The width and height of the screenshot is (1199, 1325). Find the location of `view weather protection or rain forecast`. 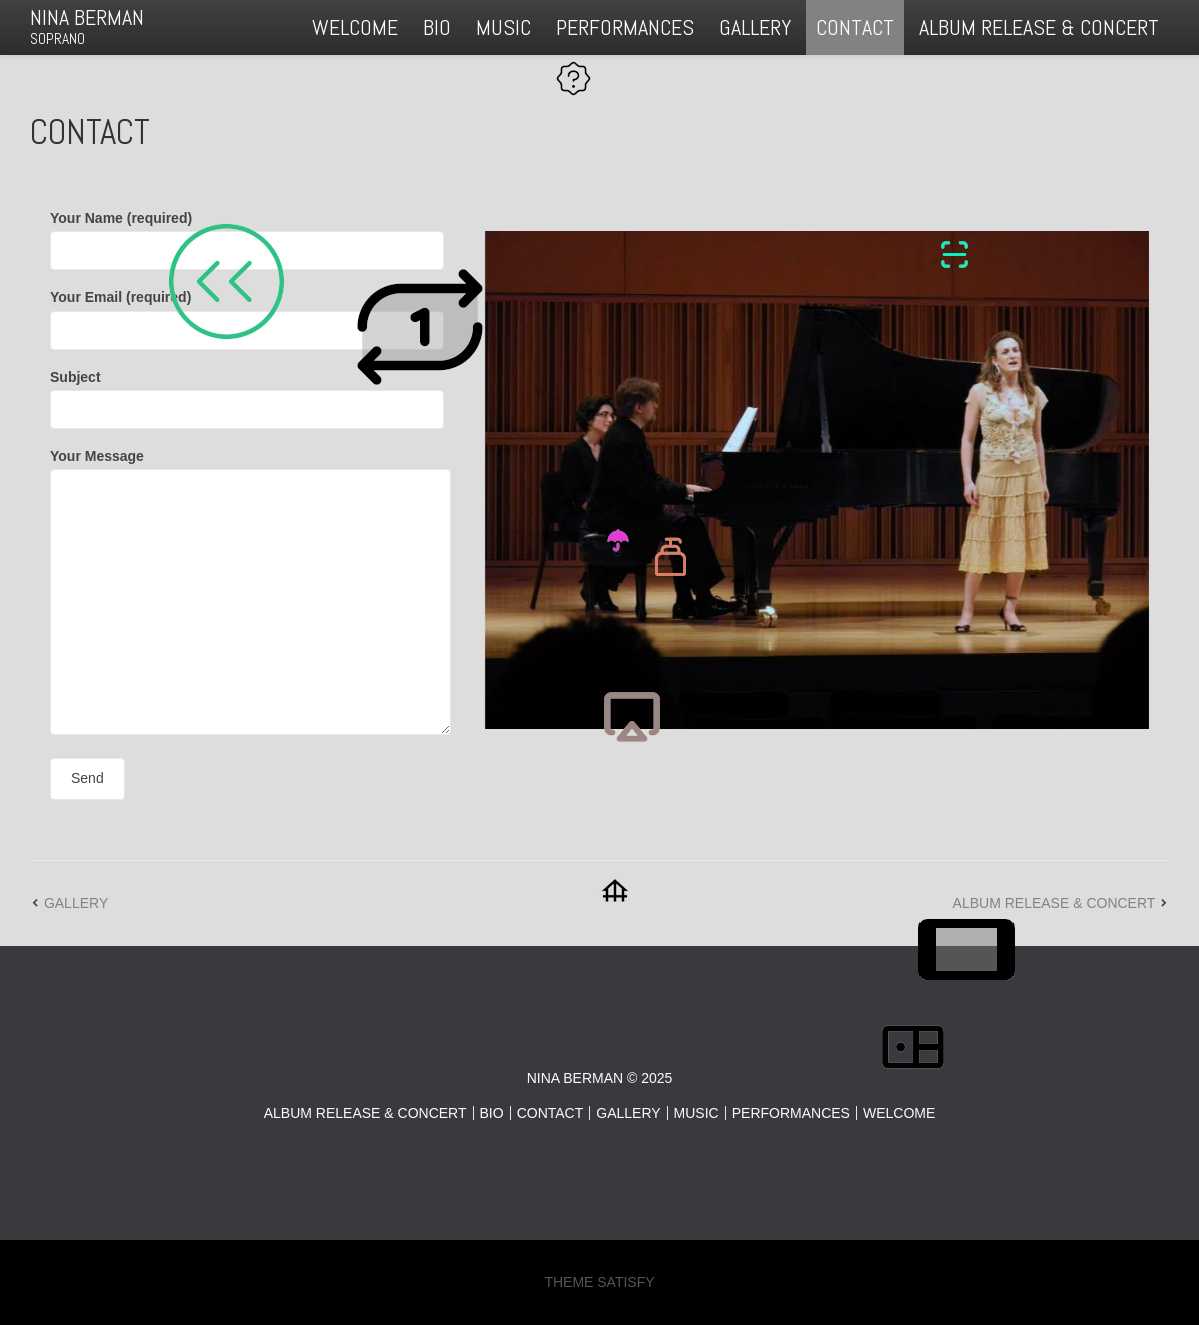

view weather protection or rain forecast is located at coordinates (618, 541).